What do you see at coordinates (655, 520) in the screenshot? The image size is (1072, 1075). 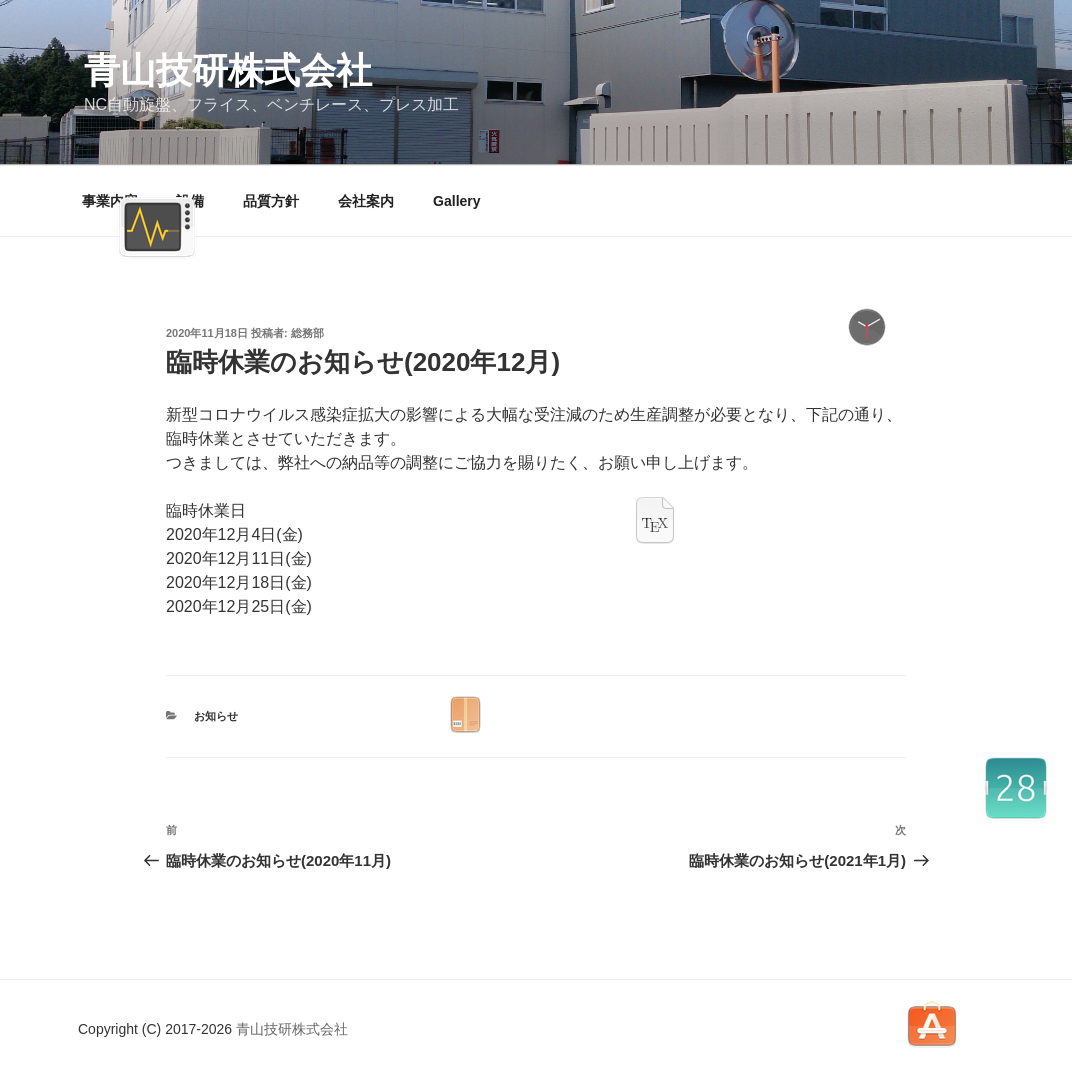 I see `a LaTeX or TeX document file` at bounding box center [655, 520].